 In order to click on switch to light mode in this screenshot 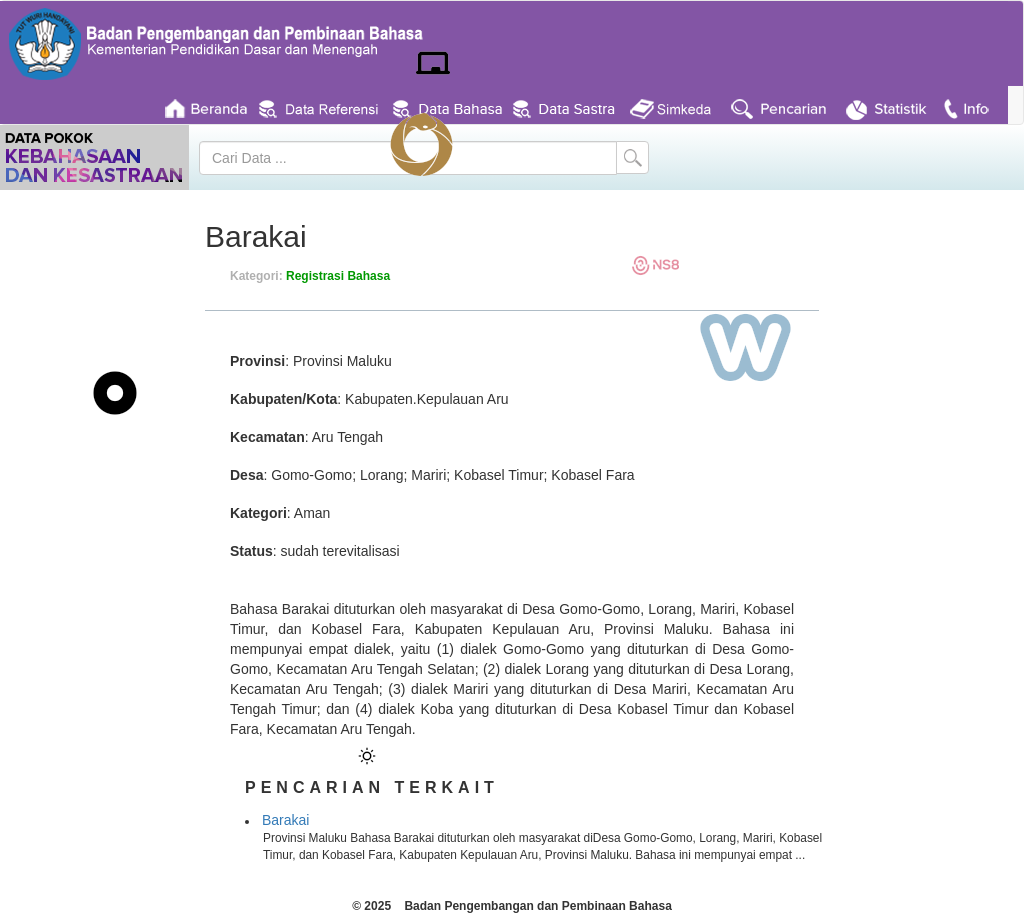, I will do `click(367, 756)`.